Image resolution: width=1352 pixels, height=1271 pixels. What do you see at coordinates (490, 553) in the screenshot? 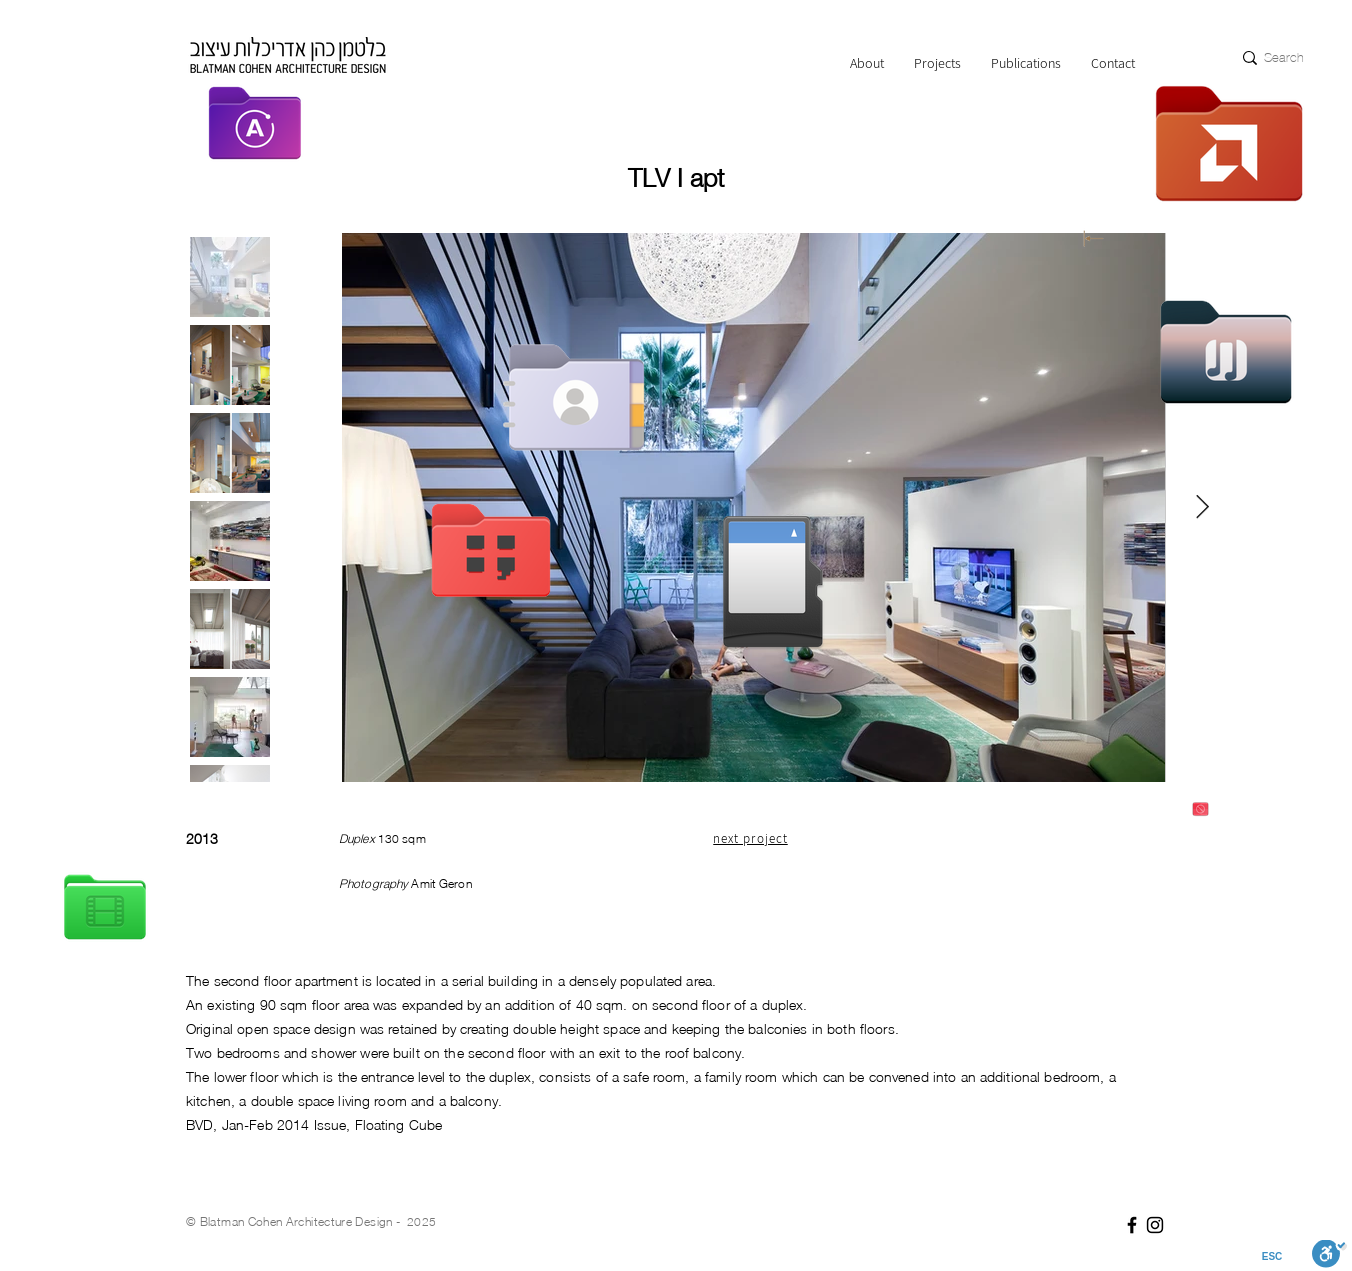
I see `open forth programming language projects folder` at bounding box center [490, 553].